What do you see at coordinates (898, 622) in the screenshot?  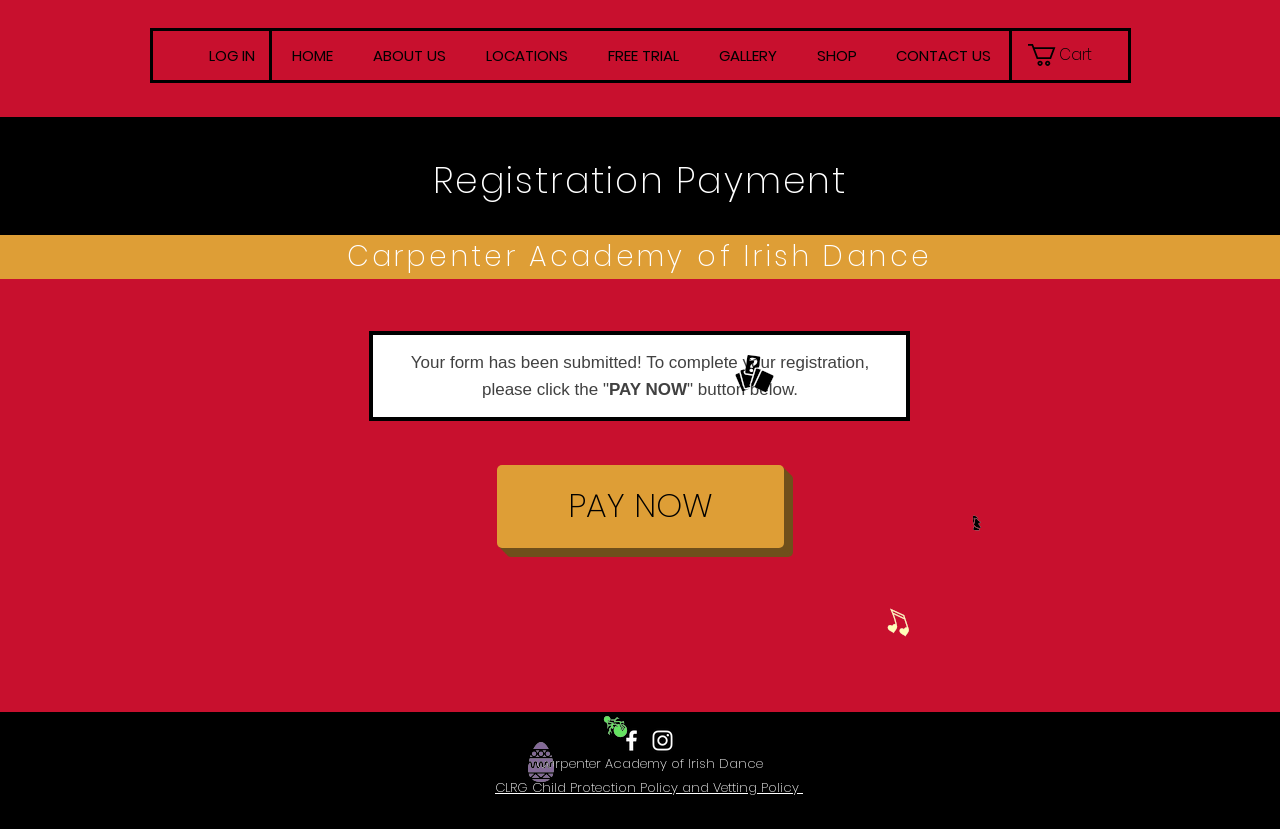 I see `browse romantic or love-themed music` at bounding box center [898, 622].